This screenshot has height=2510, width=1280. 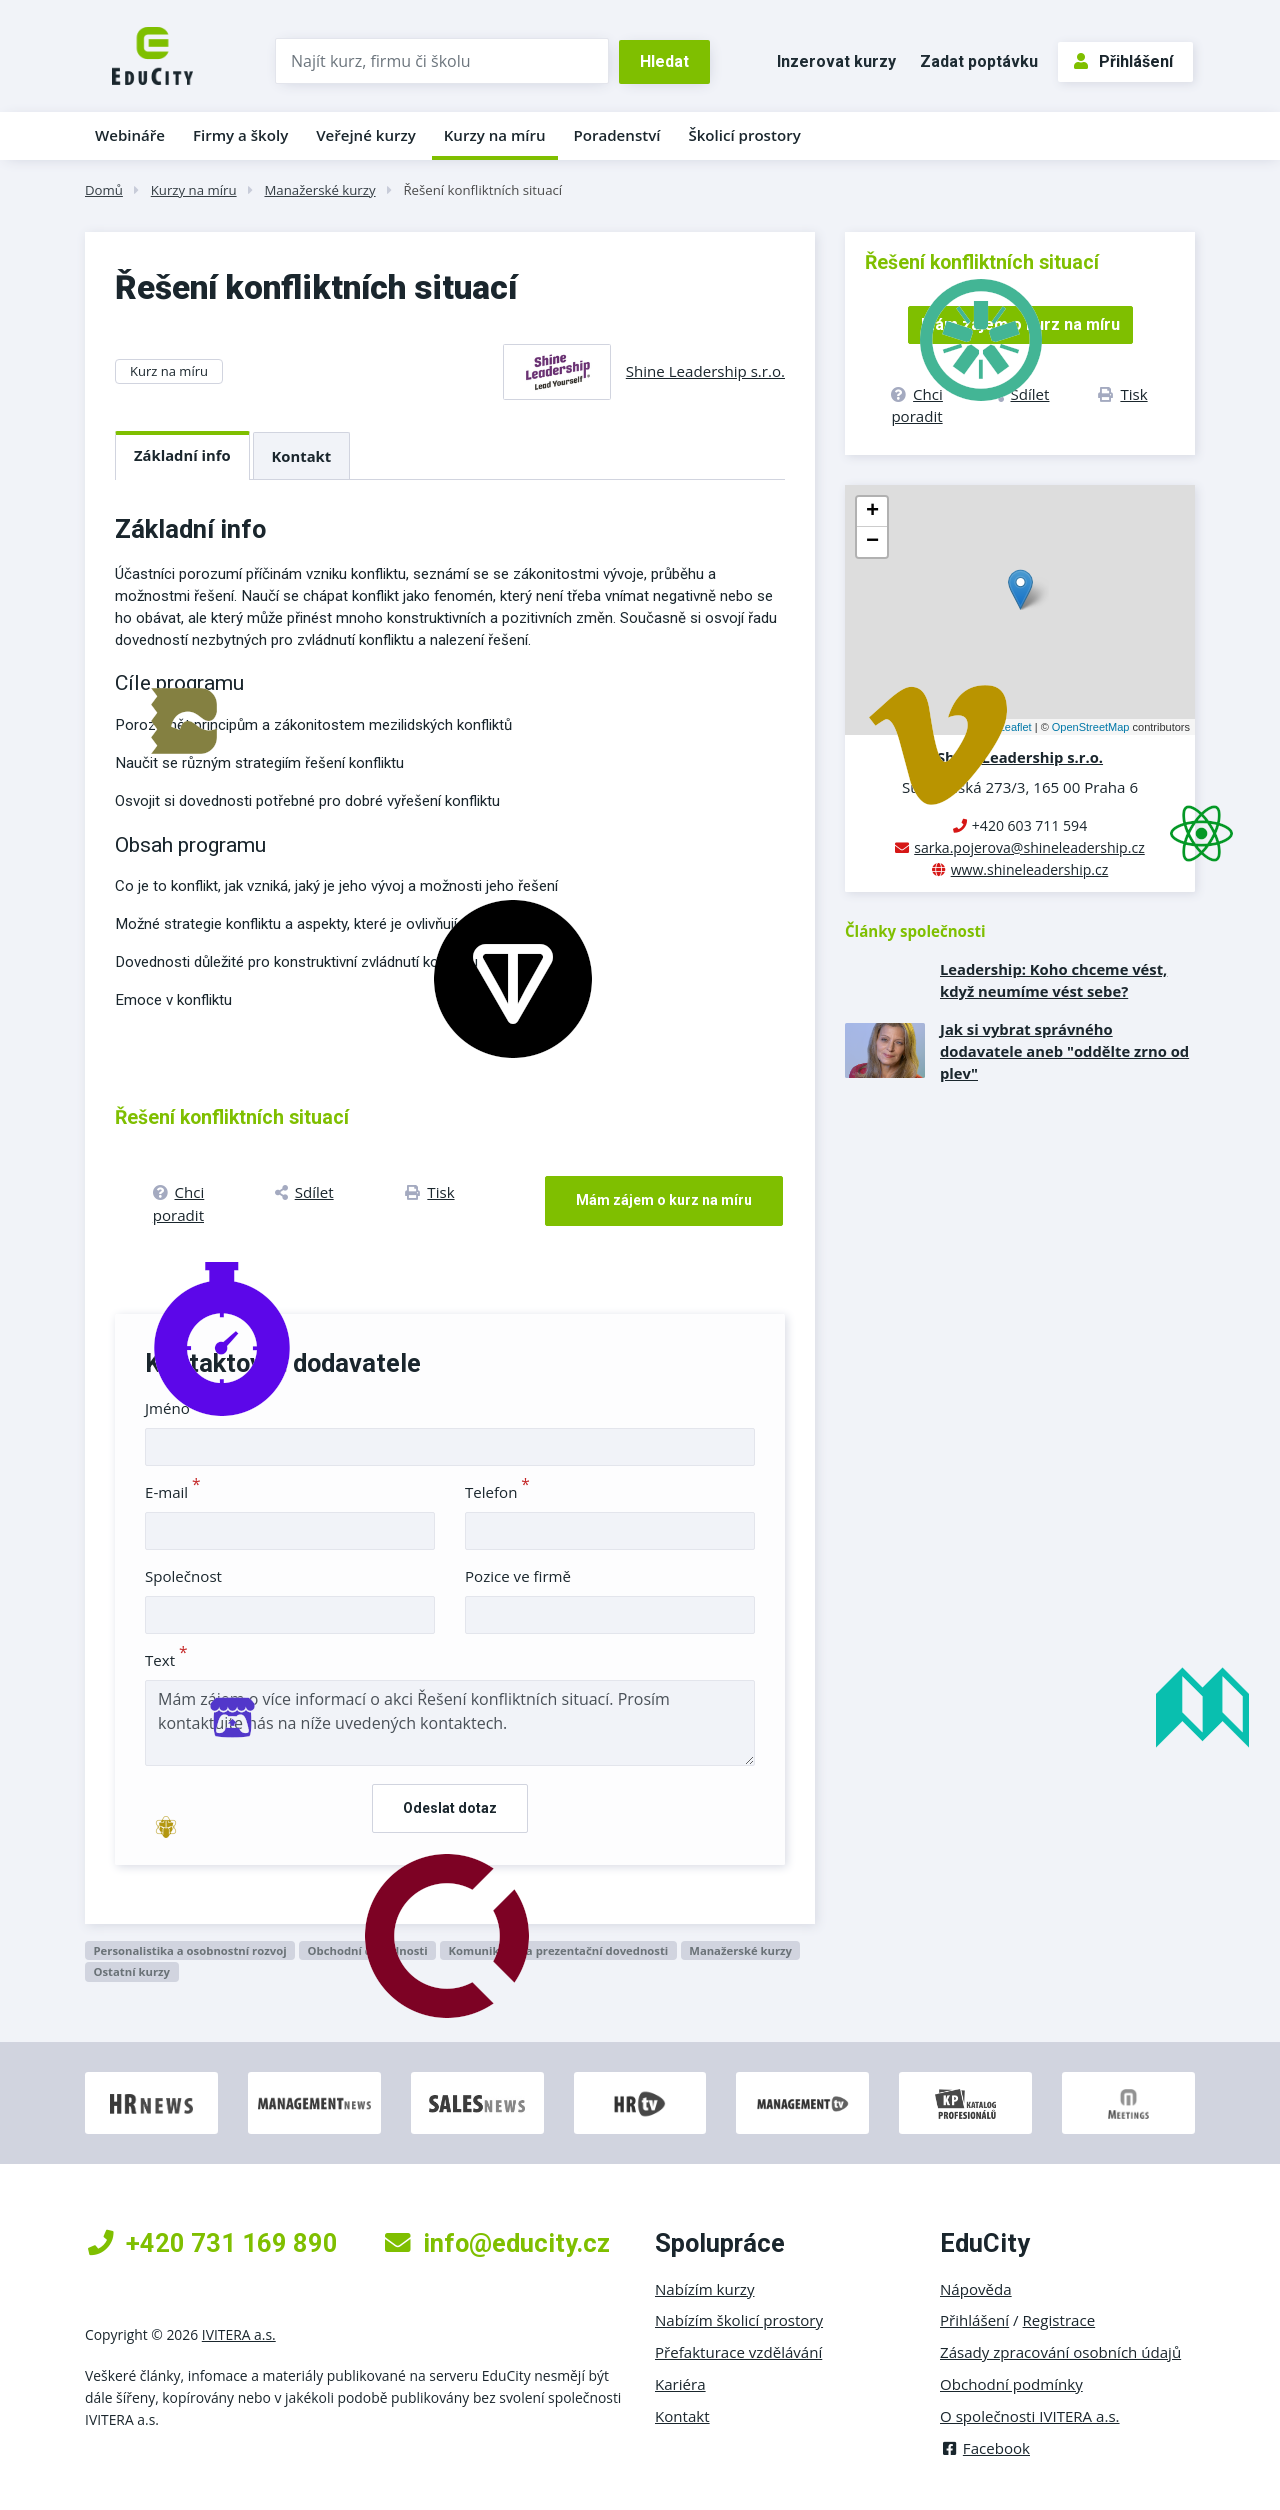 I want to click on open TON wallet or blockchain app, so click(x=513, y=979).